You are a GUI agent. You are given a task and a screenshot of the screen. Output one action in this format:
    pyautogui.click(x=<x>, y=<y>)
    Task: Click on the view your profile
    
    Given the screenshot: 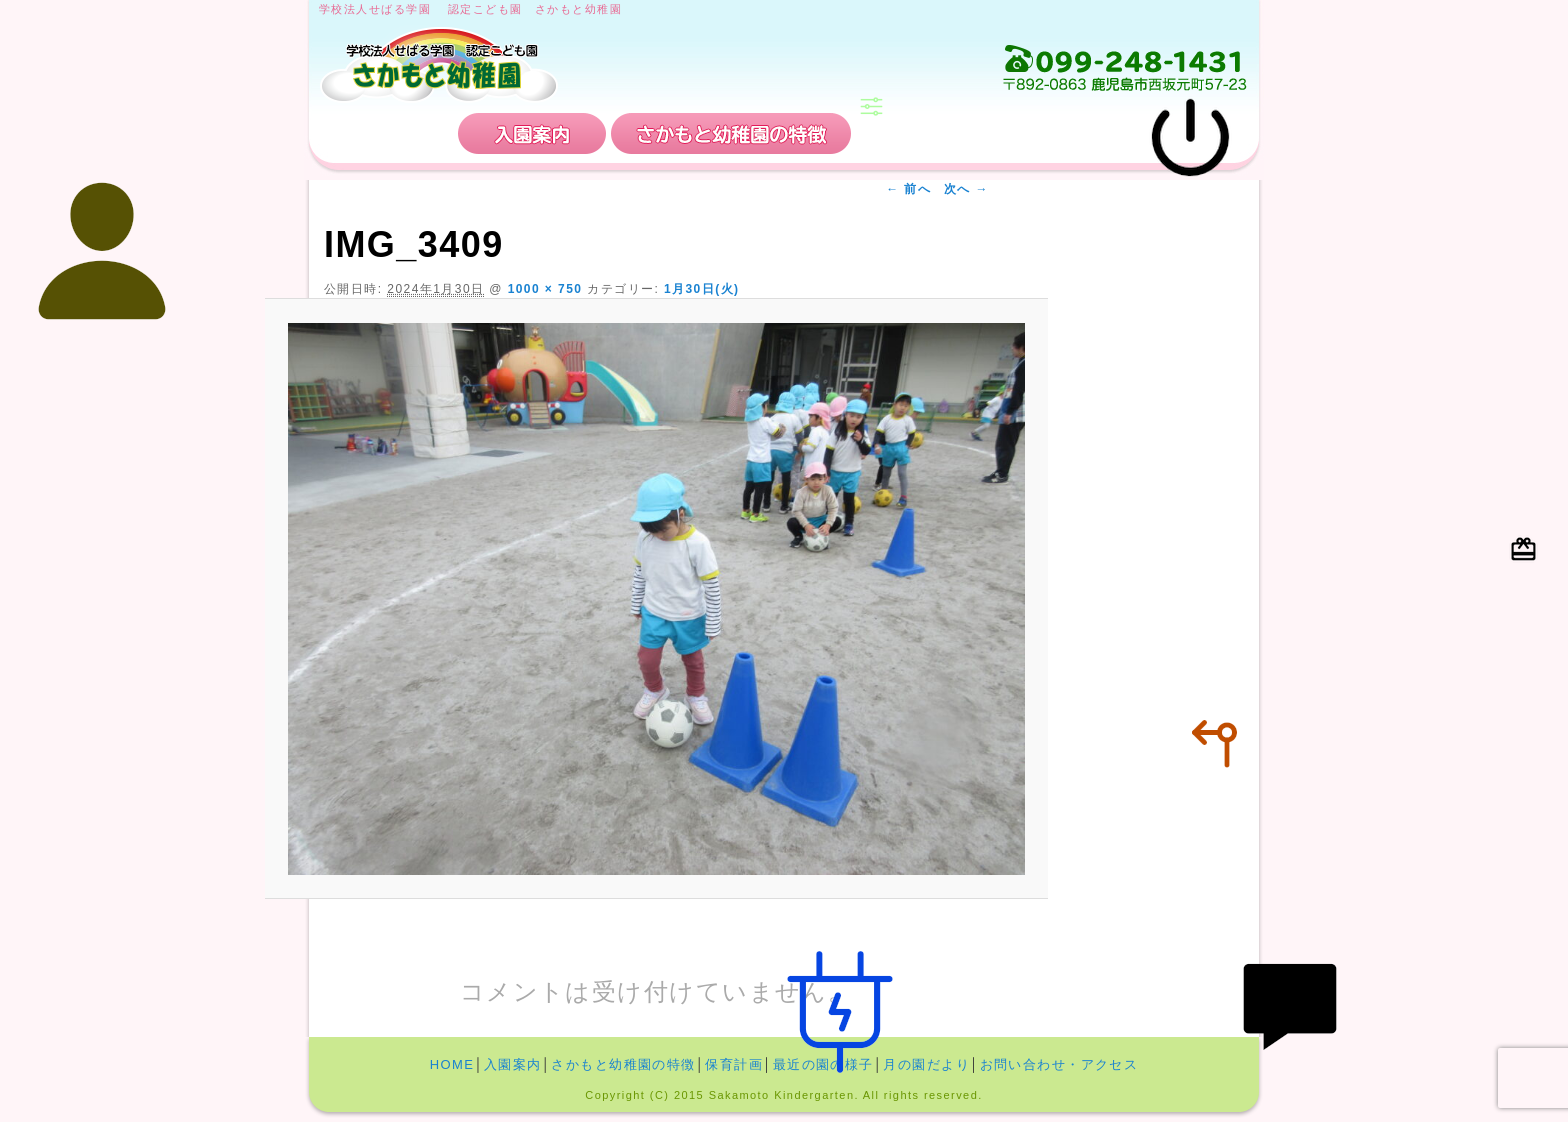 What is the action you would take?
    pyautogui.click(x=102, y=251)
    